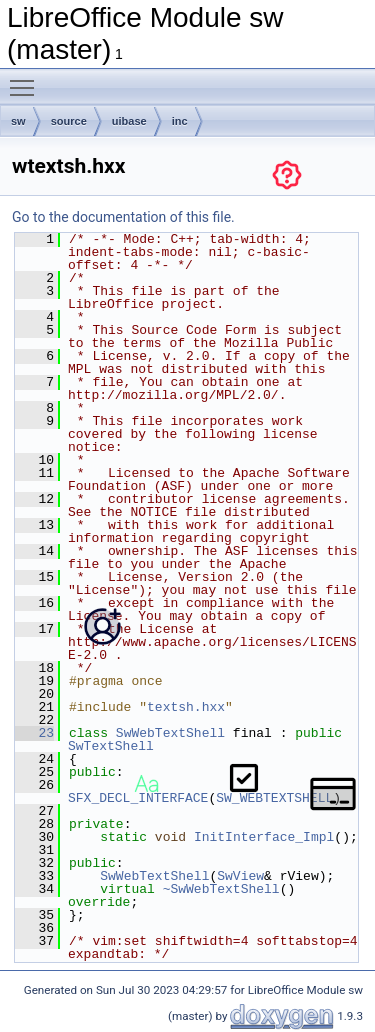 The image size is (375, 1032). What do you see at coordinates (102, 626) in the screenshot?
I see `add a new user or contact` at bounding box center [102, 626].